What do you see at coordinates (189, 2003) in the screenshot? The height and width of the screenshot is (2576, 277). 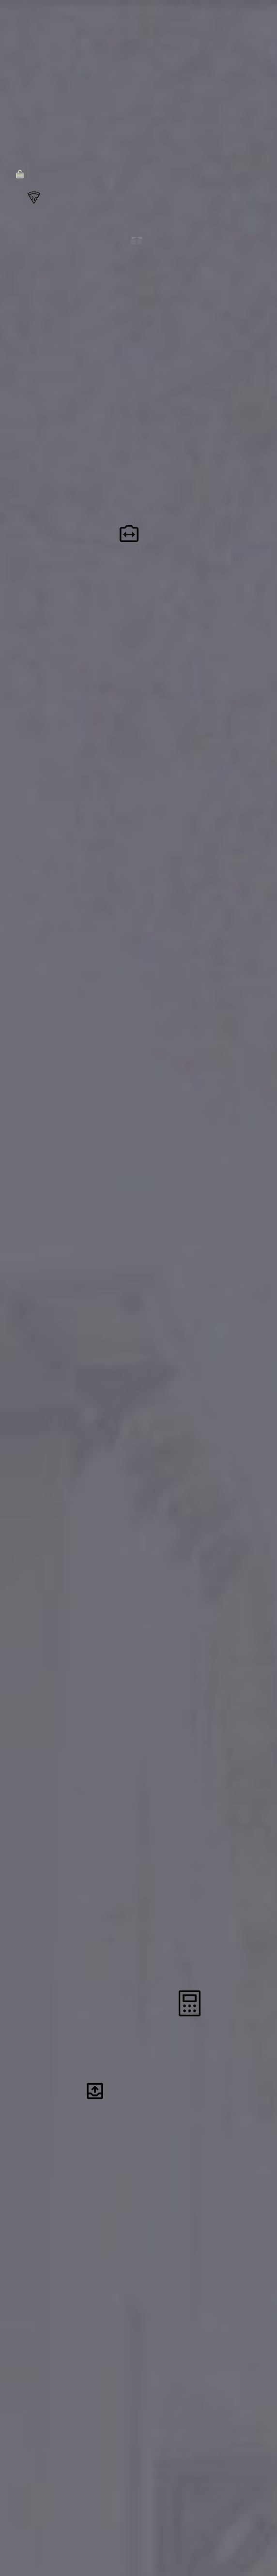 I see `open the calculator app` at bounding box center [189, 2003].